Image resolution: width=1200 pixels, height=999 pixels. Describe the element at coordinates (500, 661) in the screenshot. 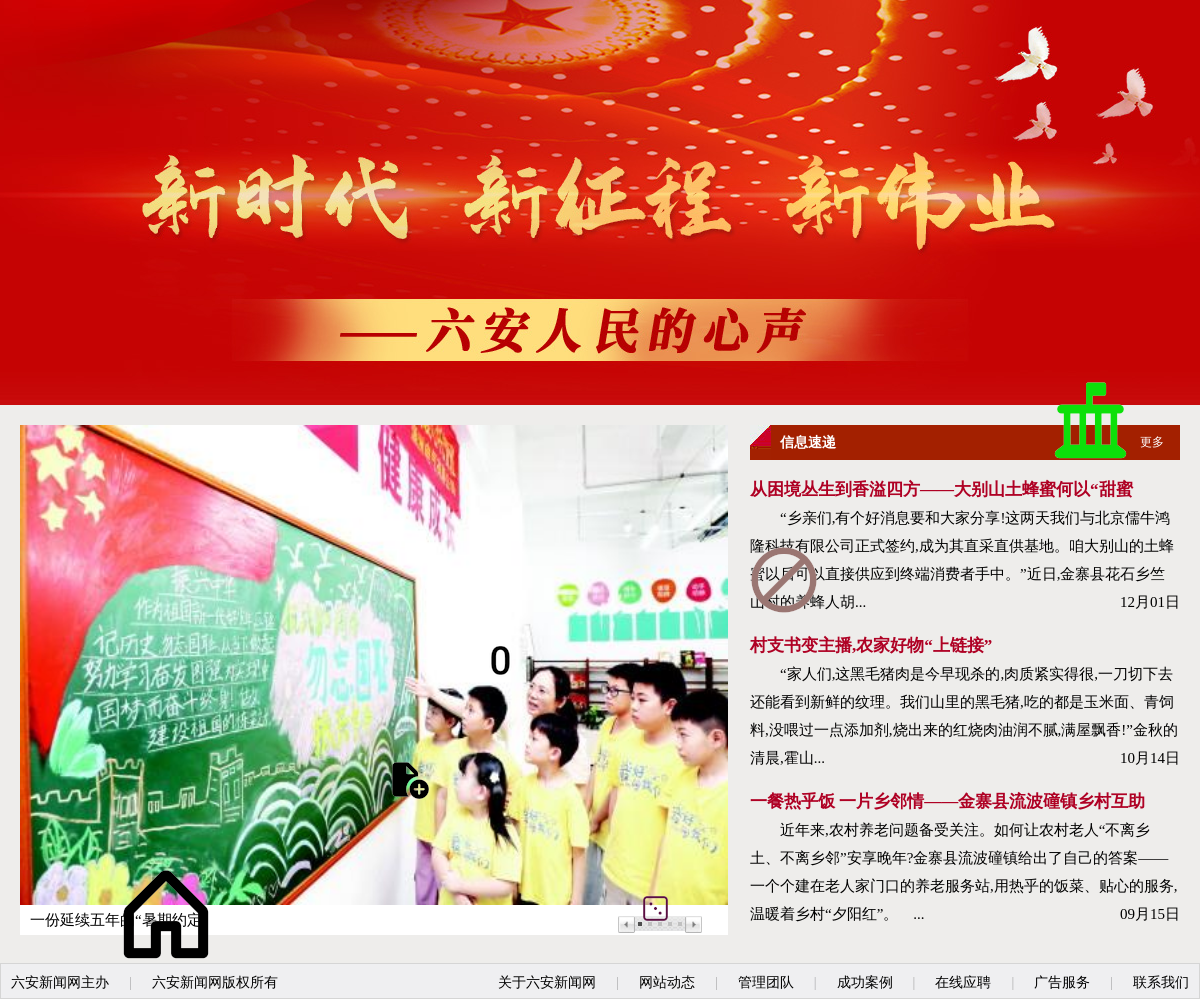

I see `set exposure compensation to zero` at that location.